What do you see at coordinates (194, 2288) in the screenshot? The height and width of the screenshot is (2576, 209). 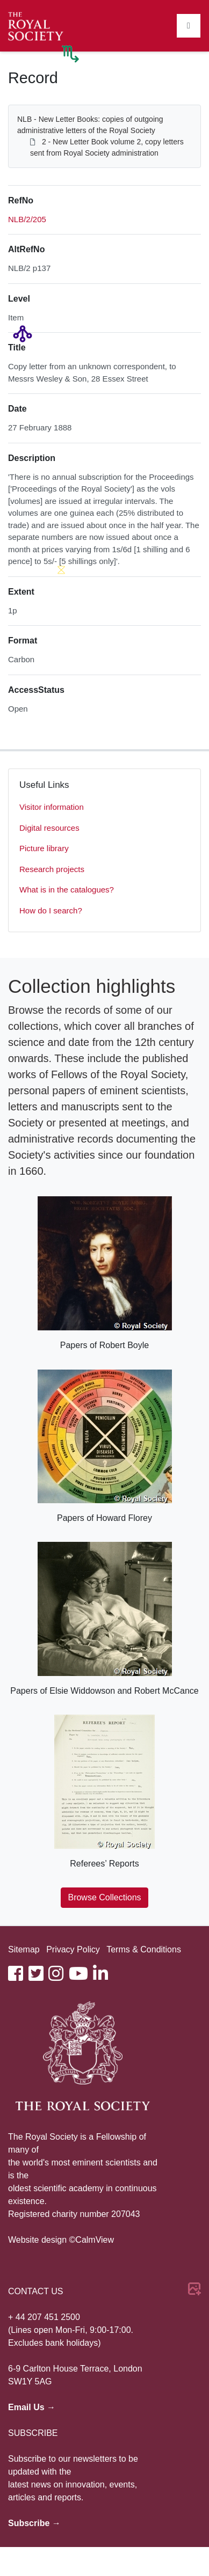 I see `add a new photo` at bounding box center [194, 2288].